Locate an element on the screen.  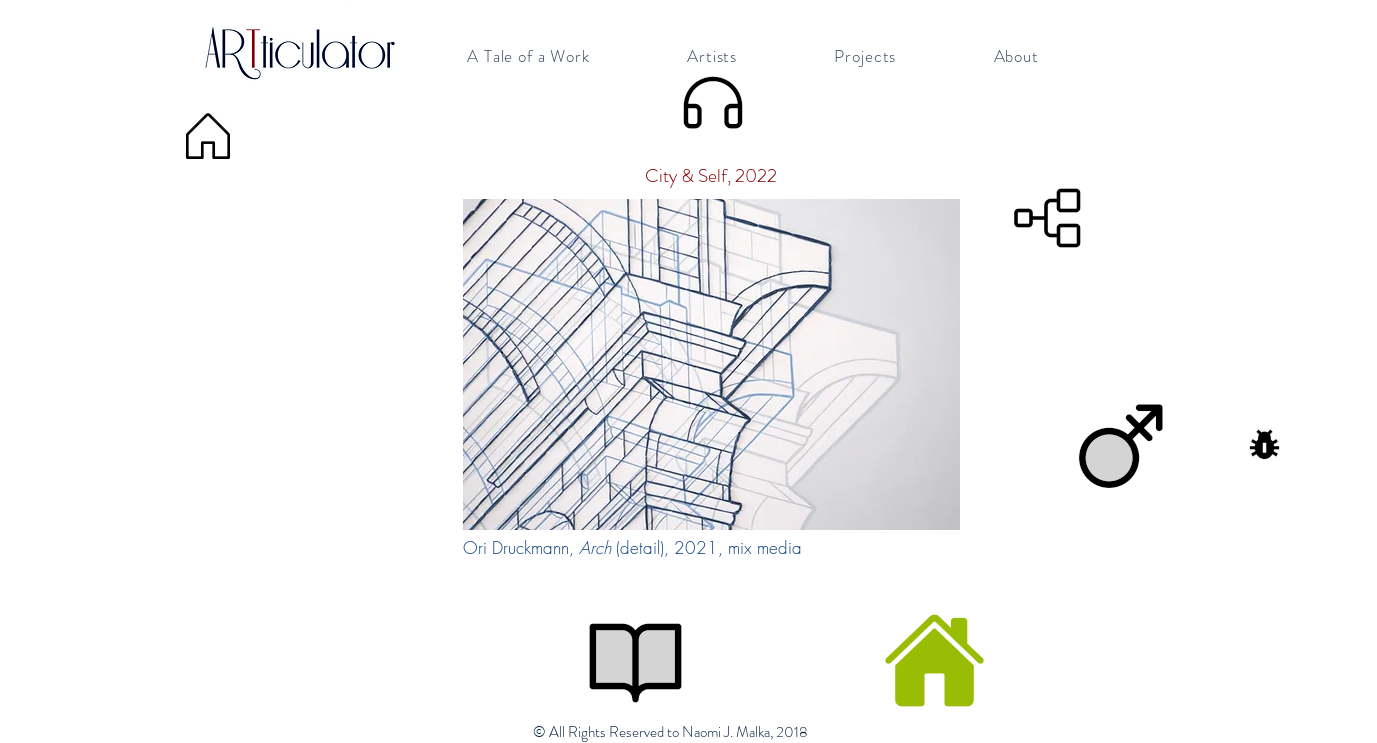
navigate to the home screen is located at coordinates (934, 660).